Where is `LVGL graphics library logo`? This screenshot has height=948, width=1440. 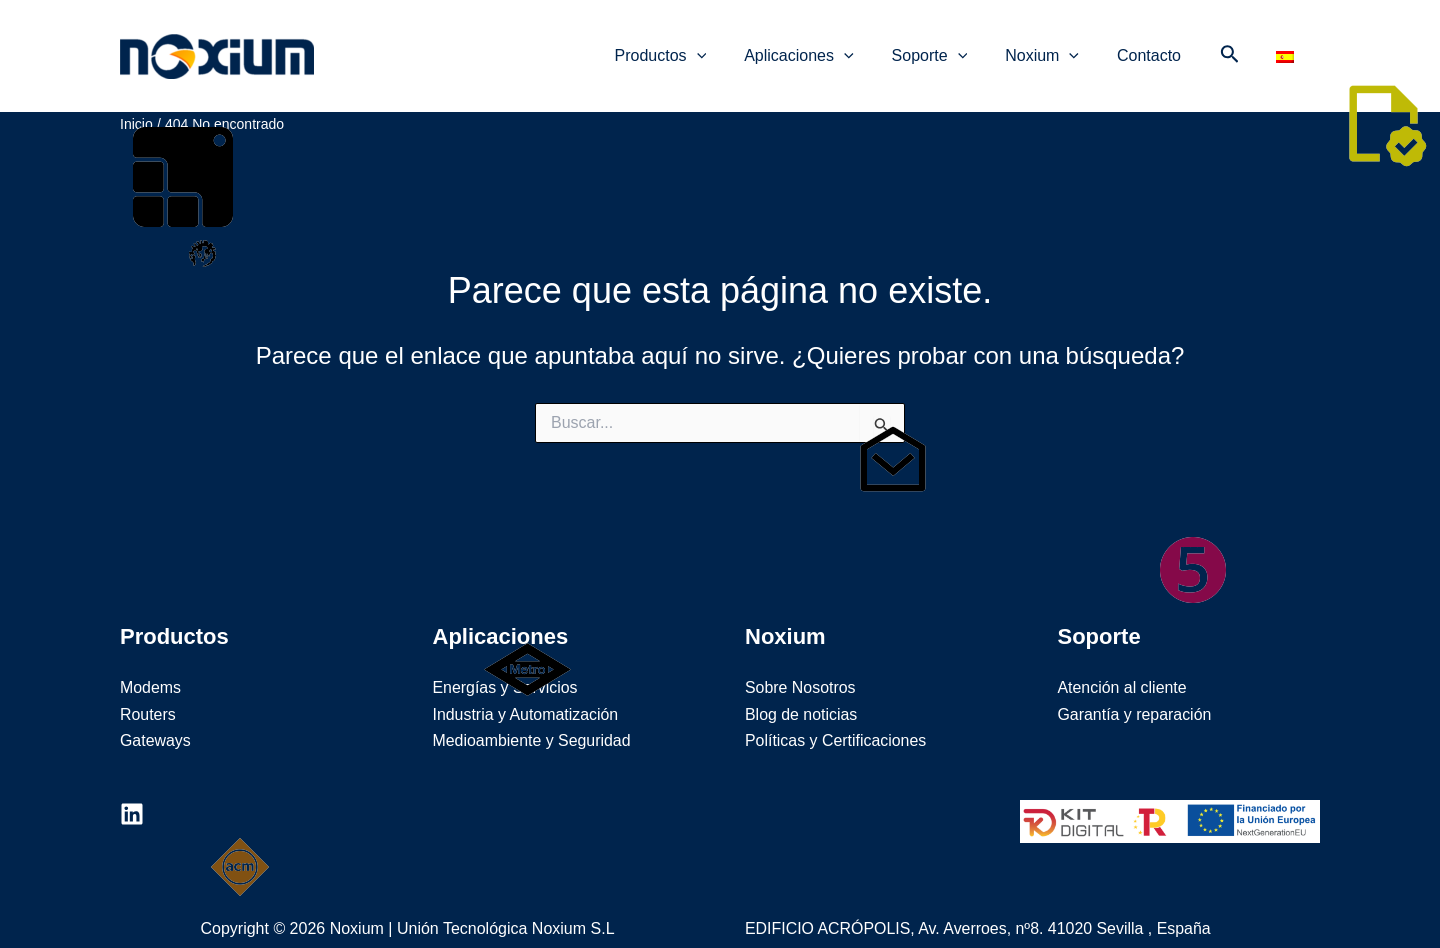 LVGL graphics library logo is located at coordinates (183, 177).